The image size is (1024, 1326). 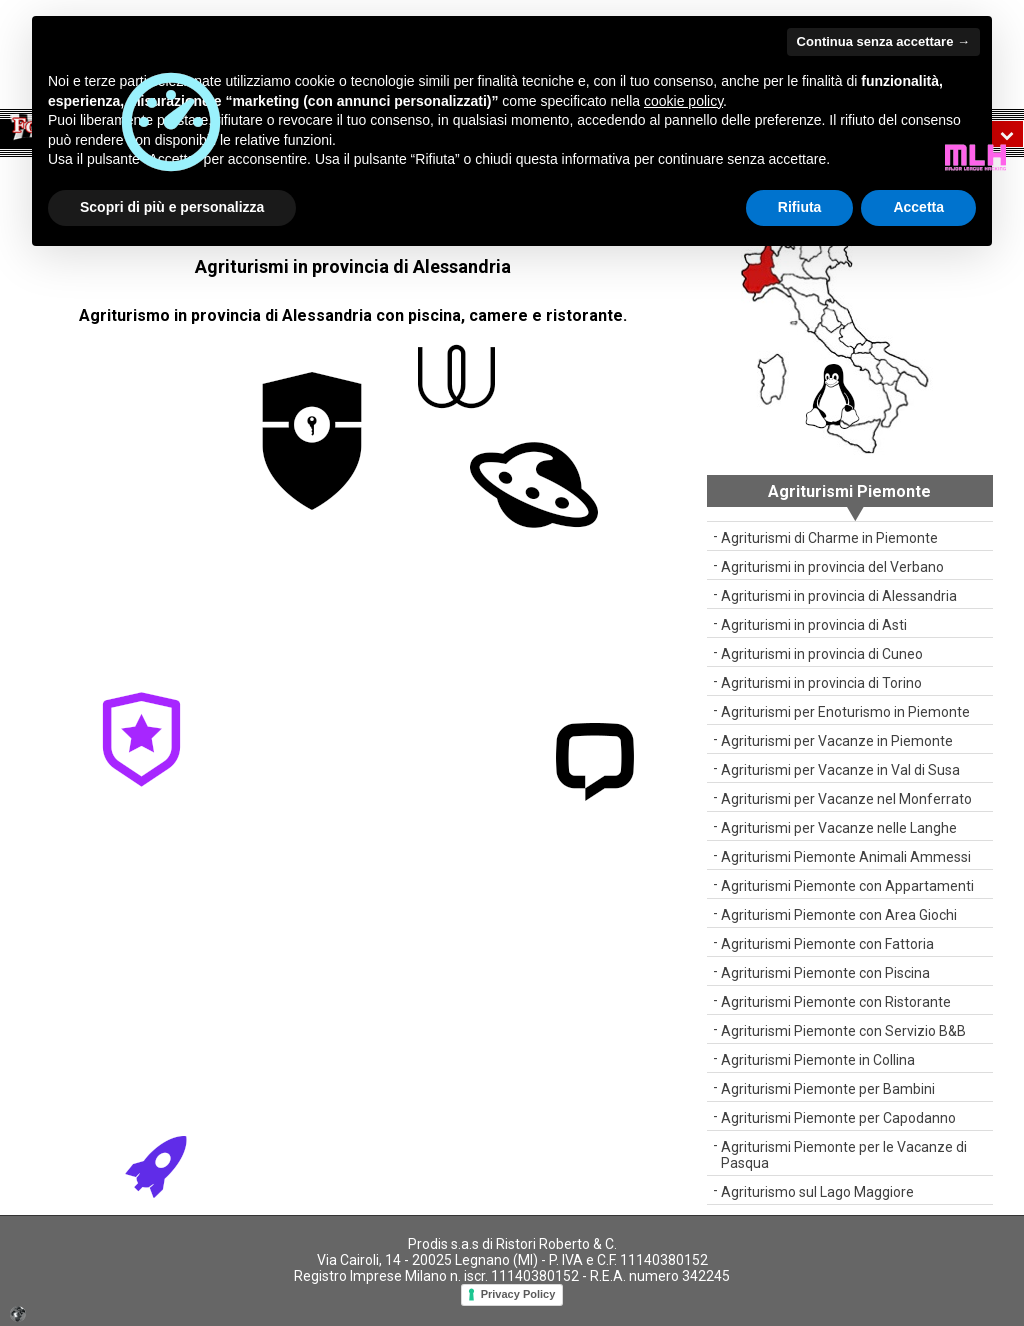 What do you see at coordinates (595, 762) in the screenshot?
I see `open LiveChat customer support` at bounding box center [595, 762].